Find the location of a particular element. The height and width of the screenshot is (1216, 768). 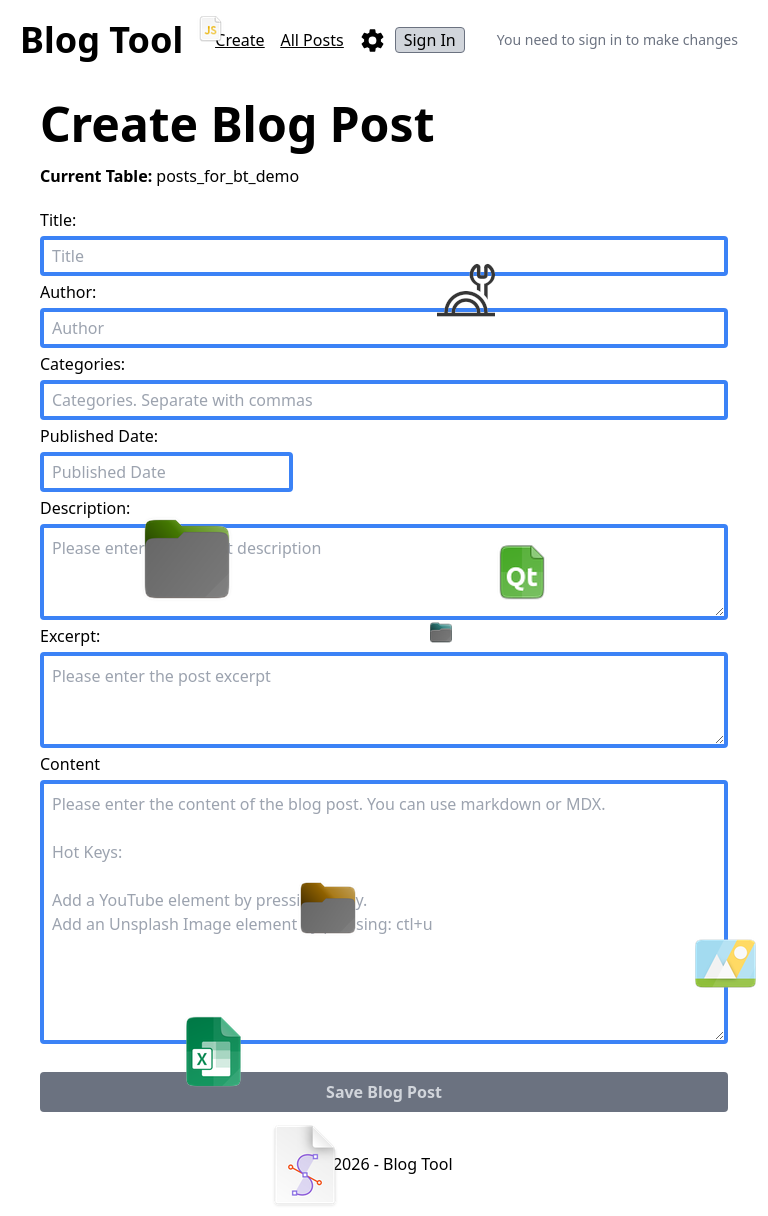

open a folder to view its contents is located at coordinates (187, 559).